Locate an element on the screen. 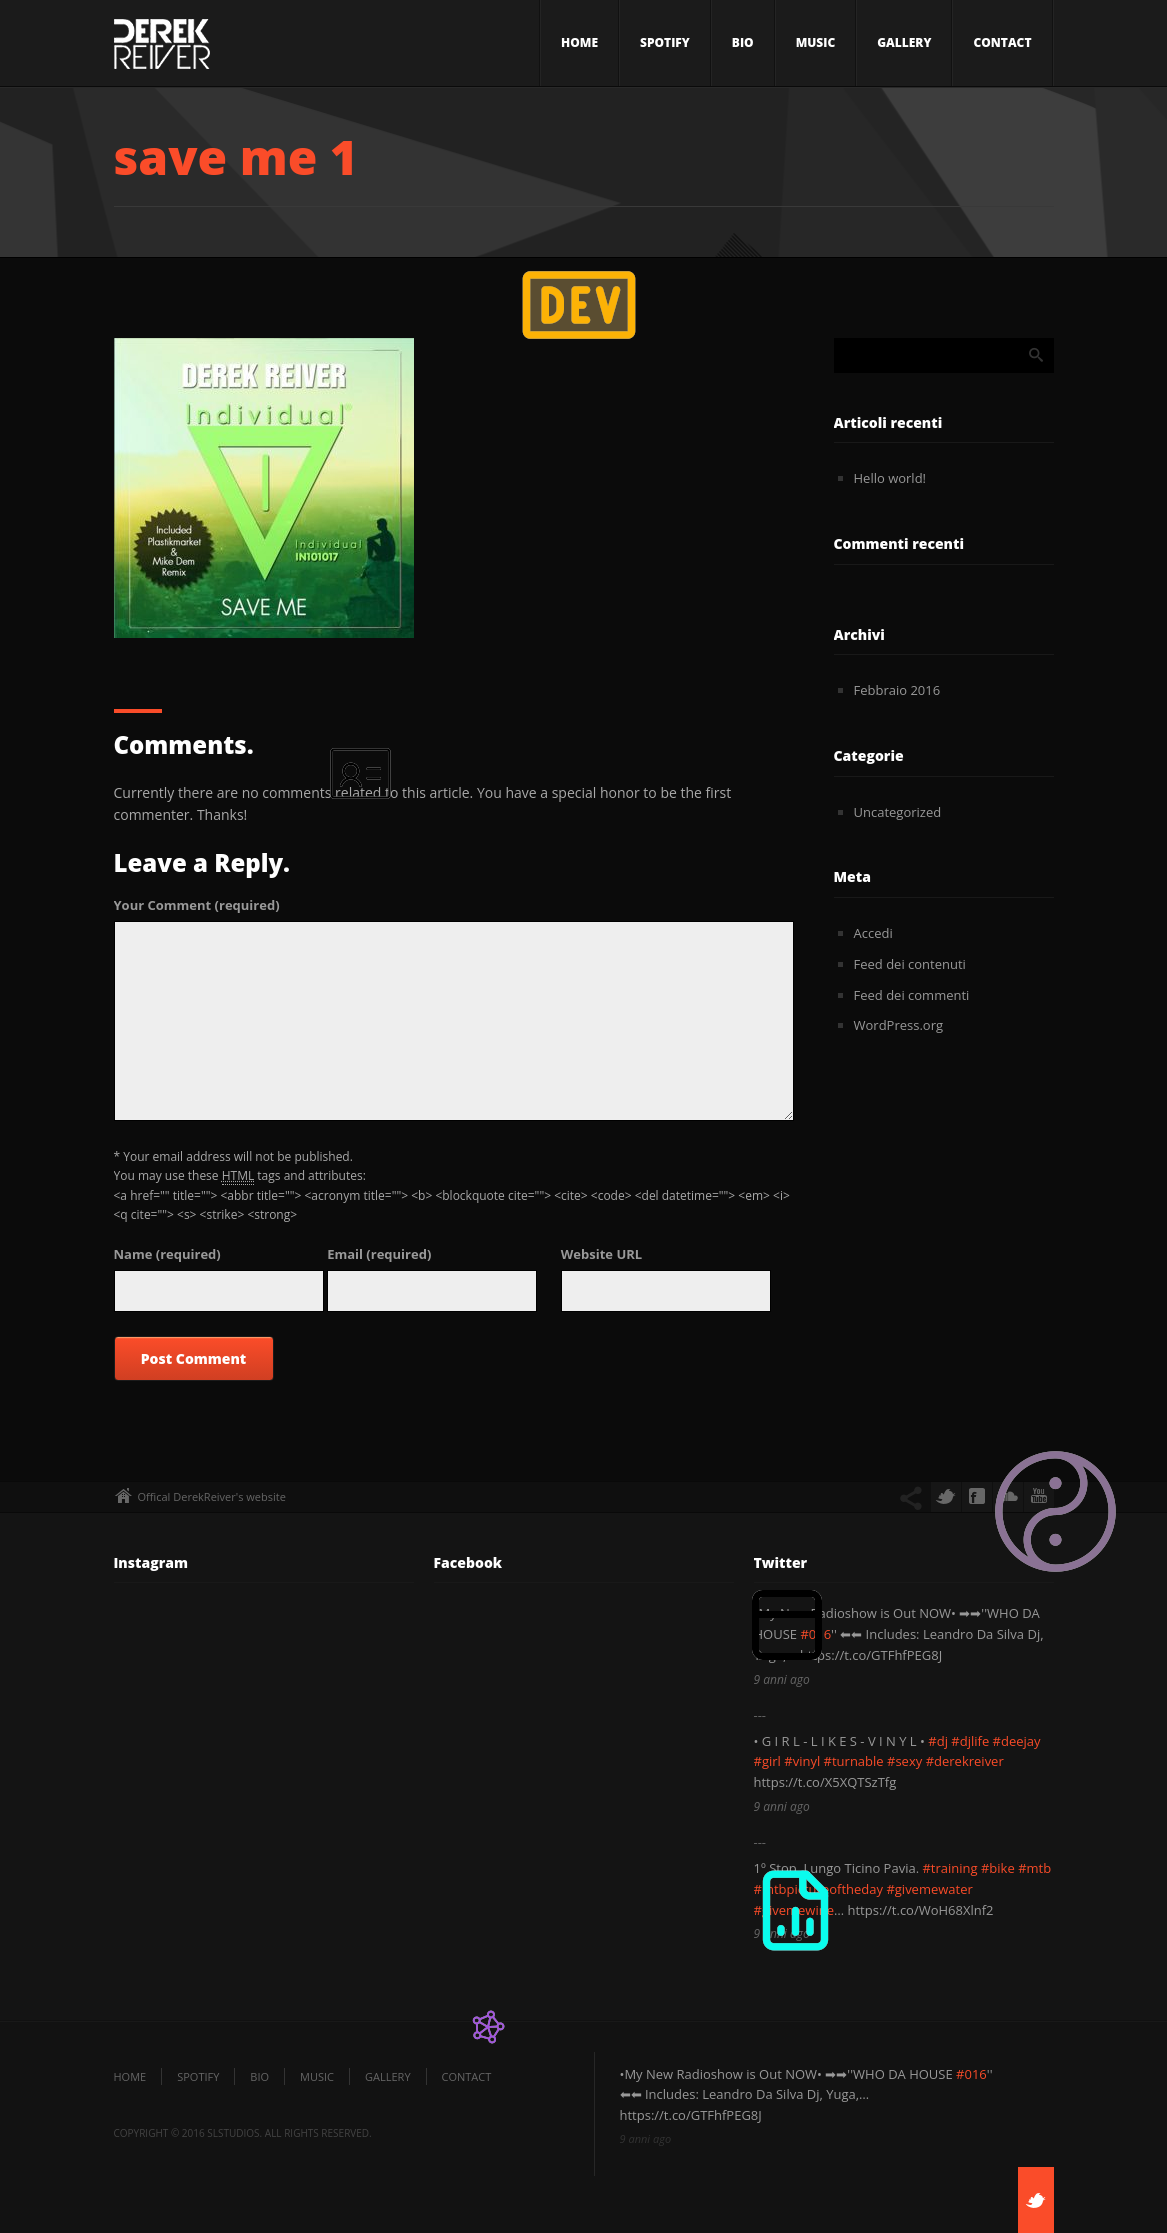  toggle balance or harmony mode is located at coordinates (1055, 1511).